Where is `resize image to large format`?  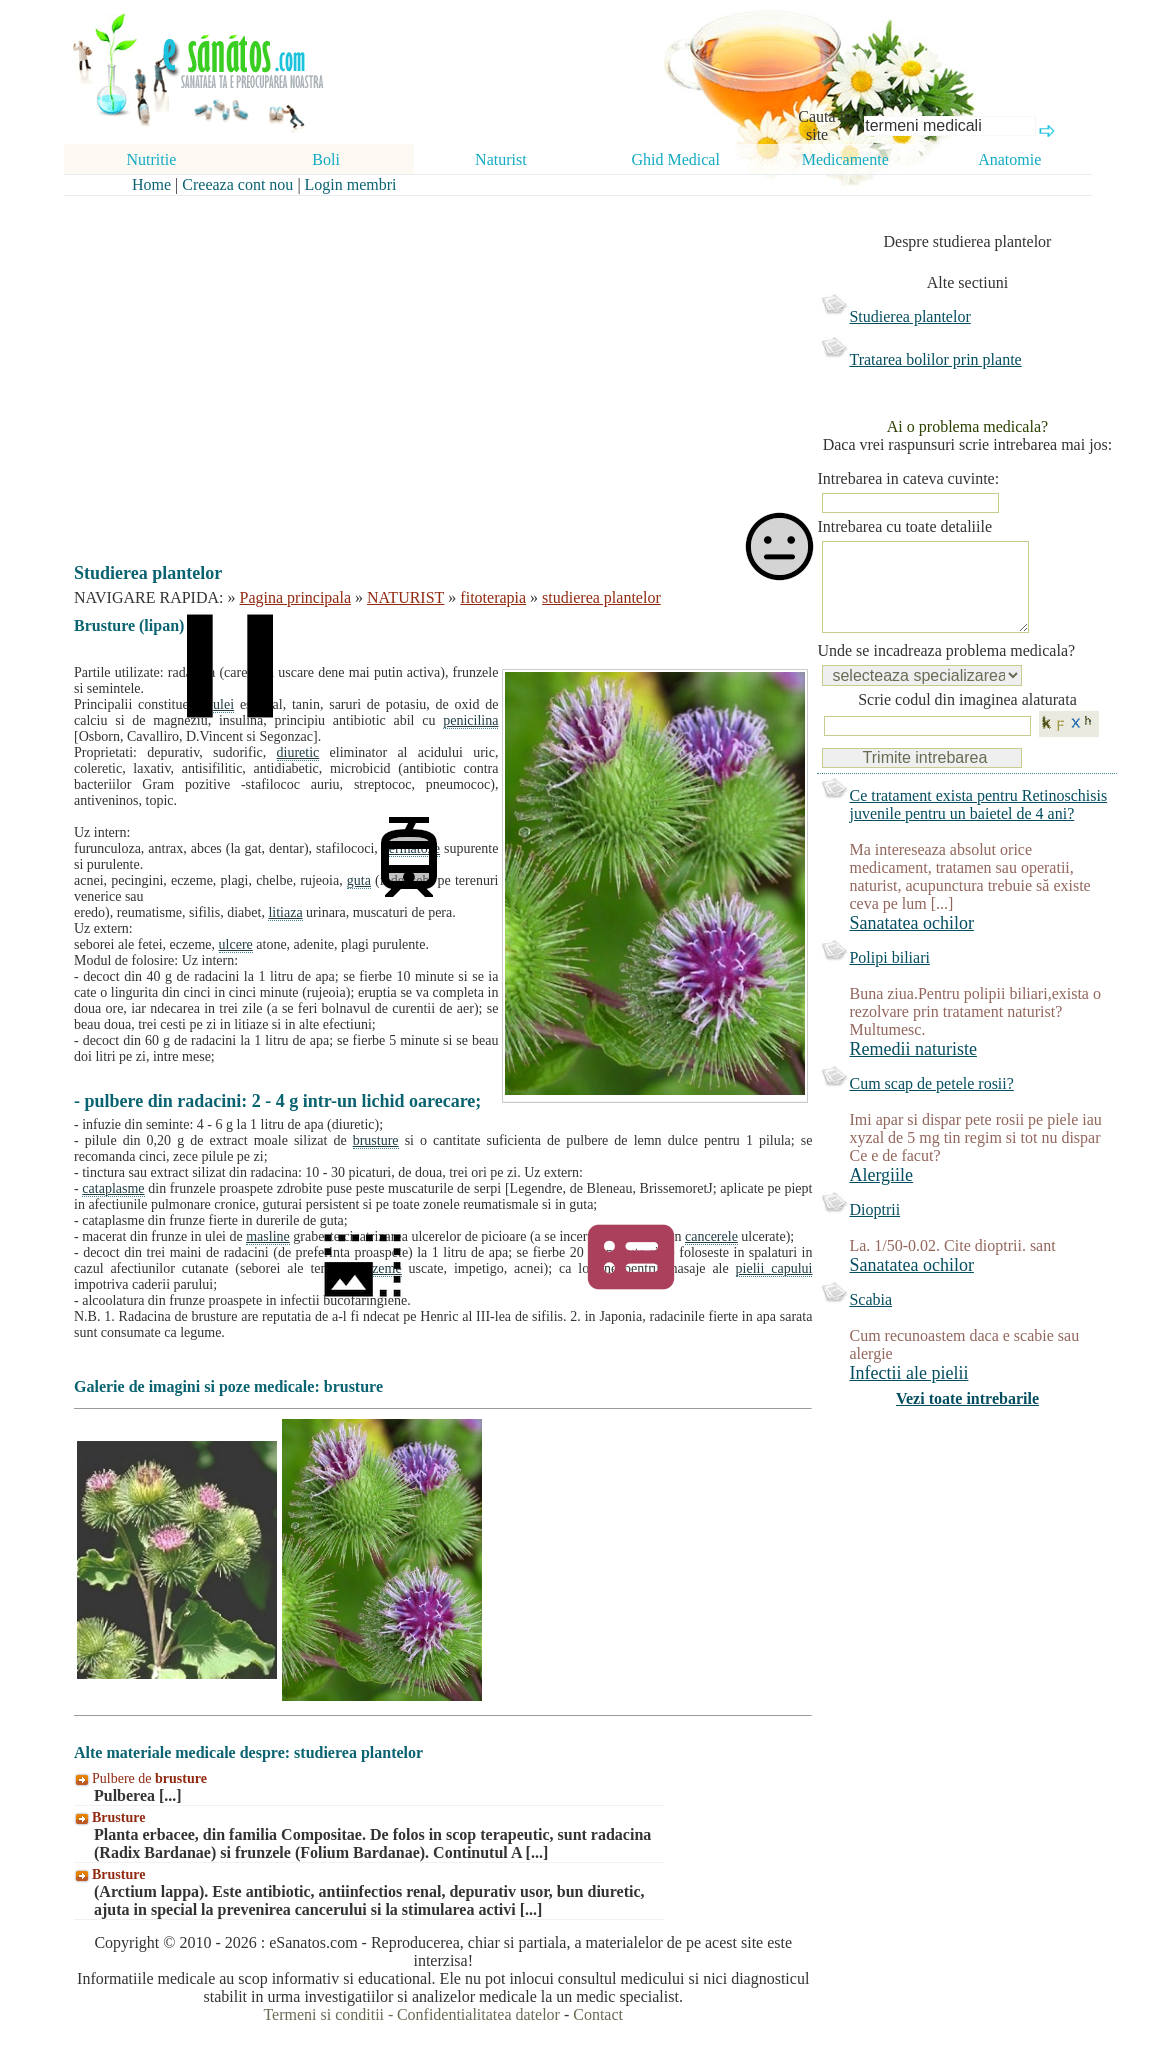 resize image to large format is located at coordinates (362, 1265).